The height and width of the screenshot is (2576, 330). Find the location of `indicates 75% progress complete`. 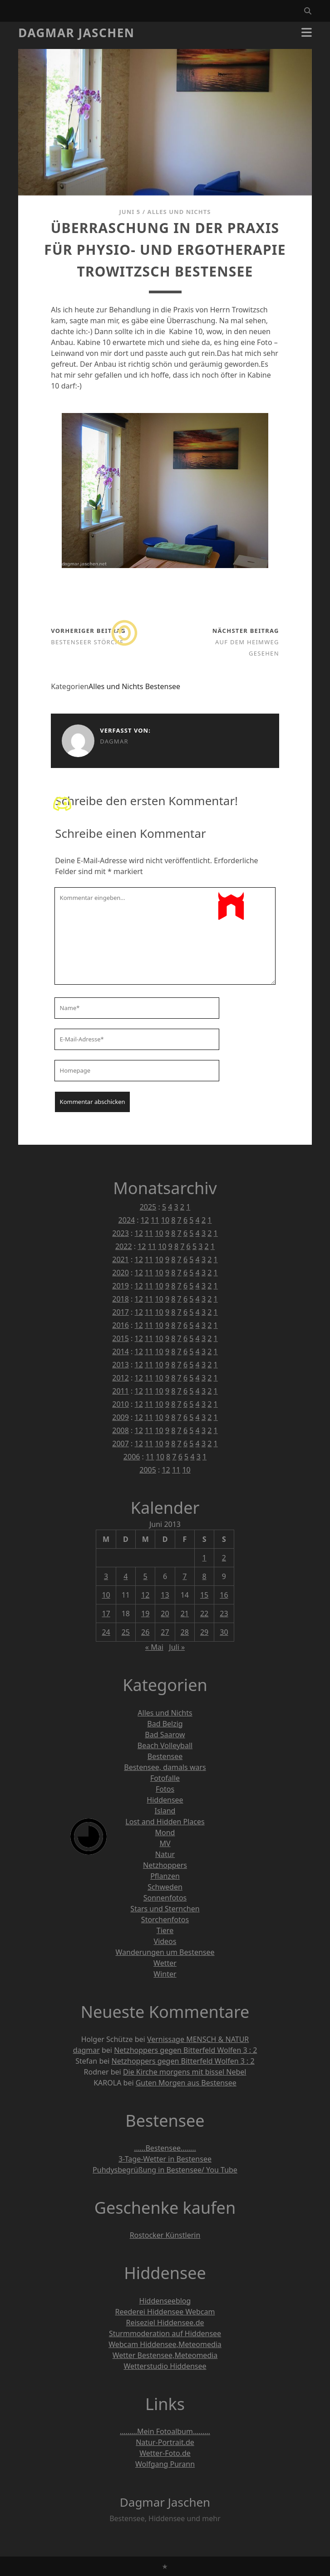

indicates 75% progress complete is located at coordinates (89, 1837).